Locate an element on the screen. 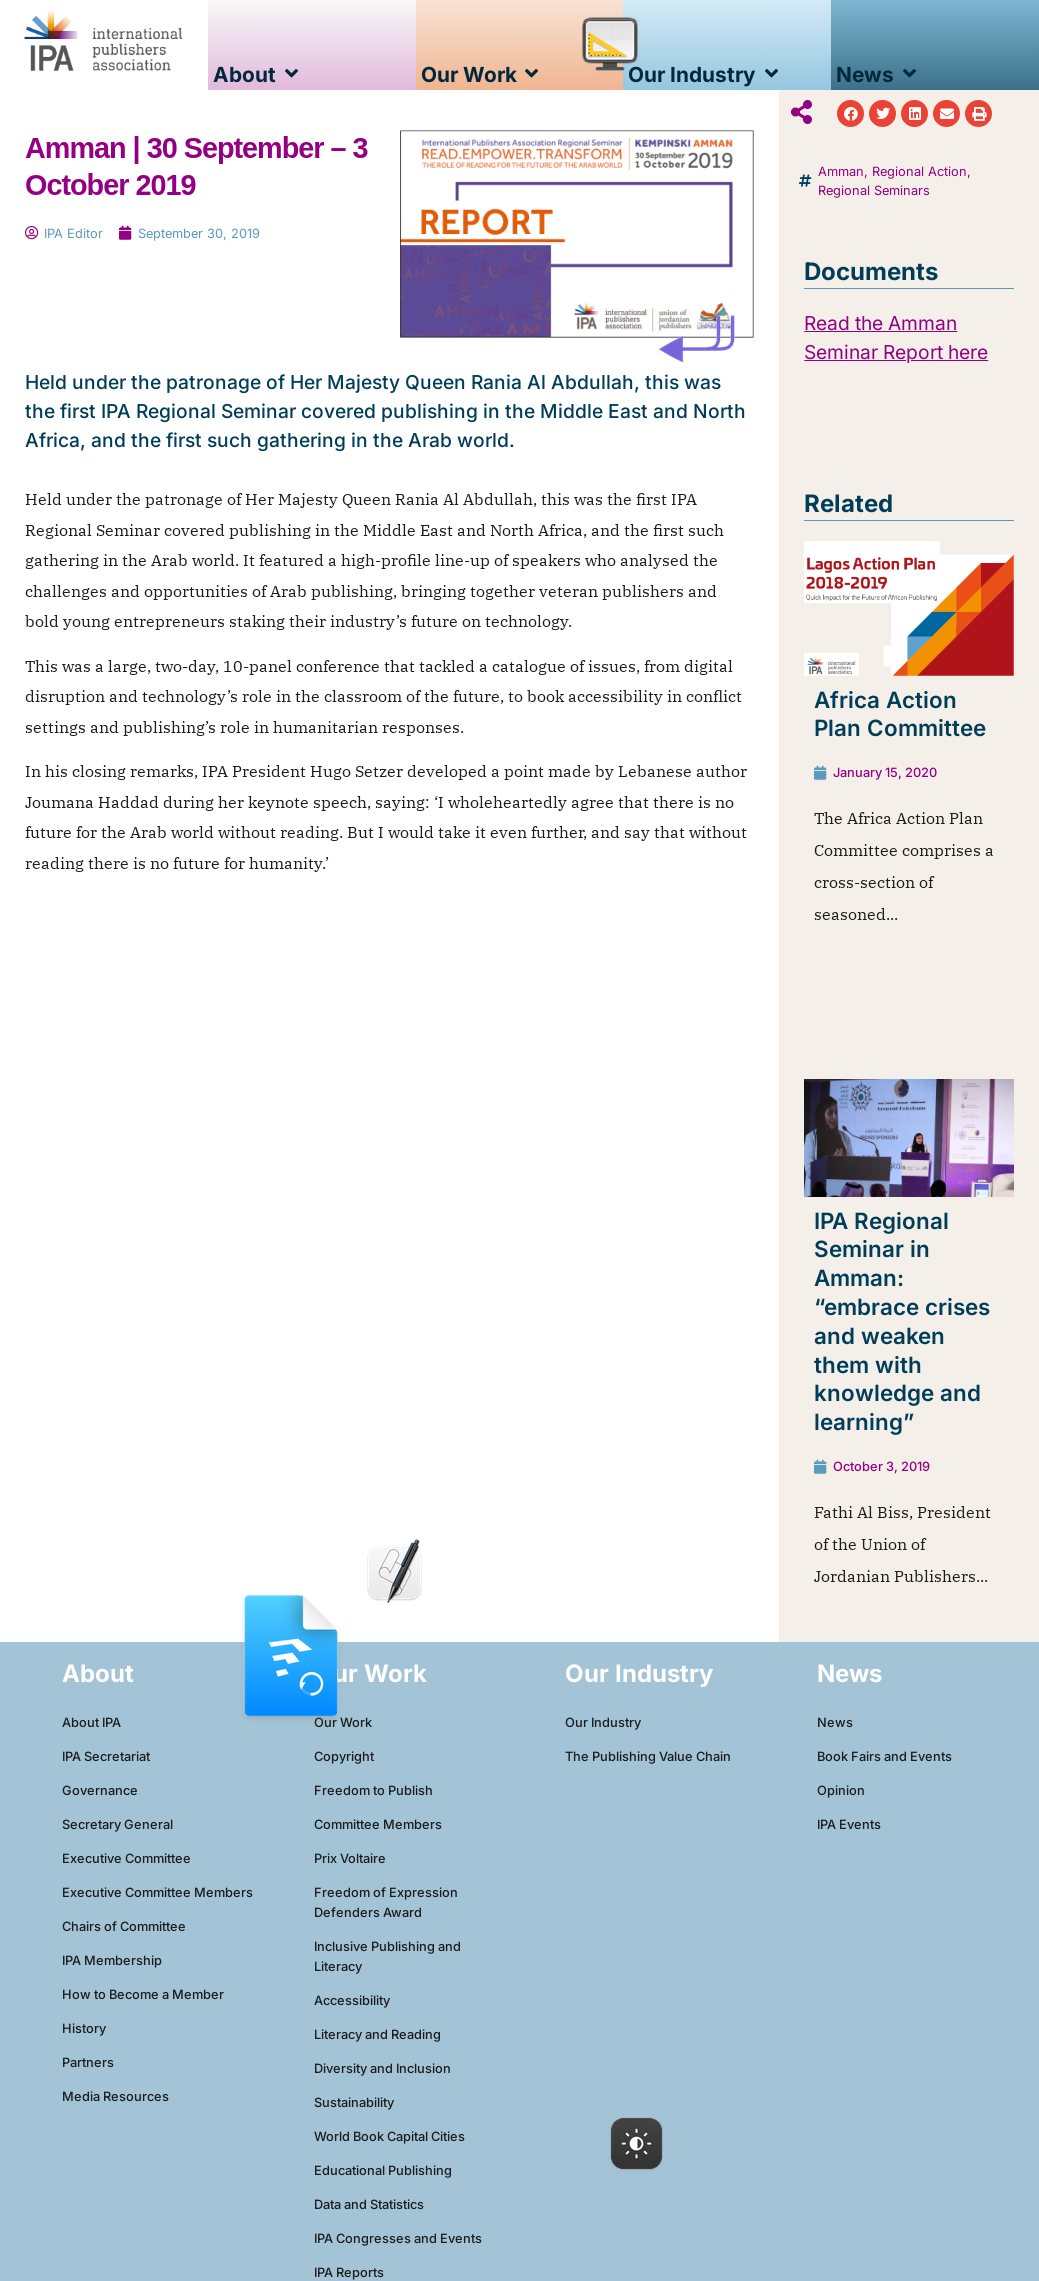  toggle night light or night shift mode is located at coordinates (636, 2144).